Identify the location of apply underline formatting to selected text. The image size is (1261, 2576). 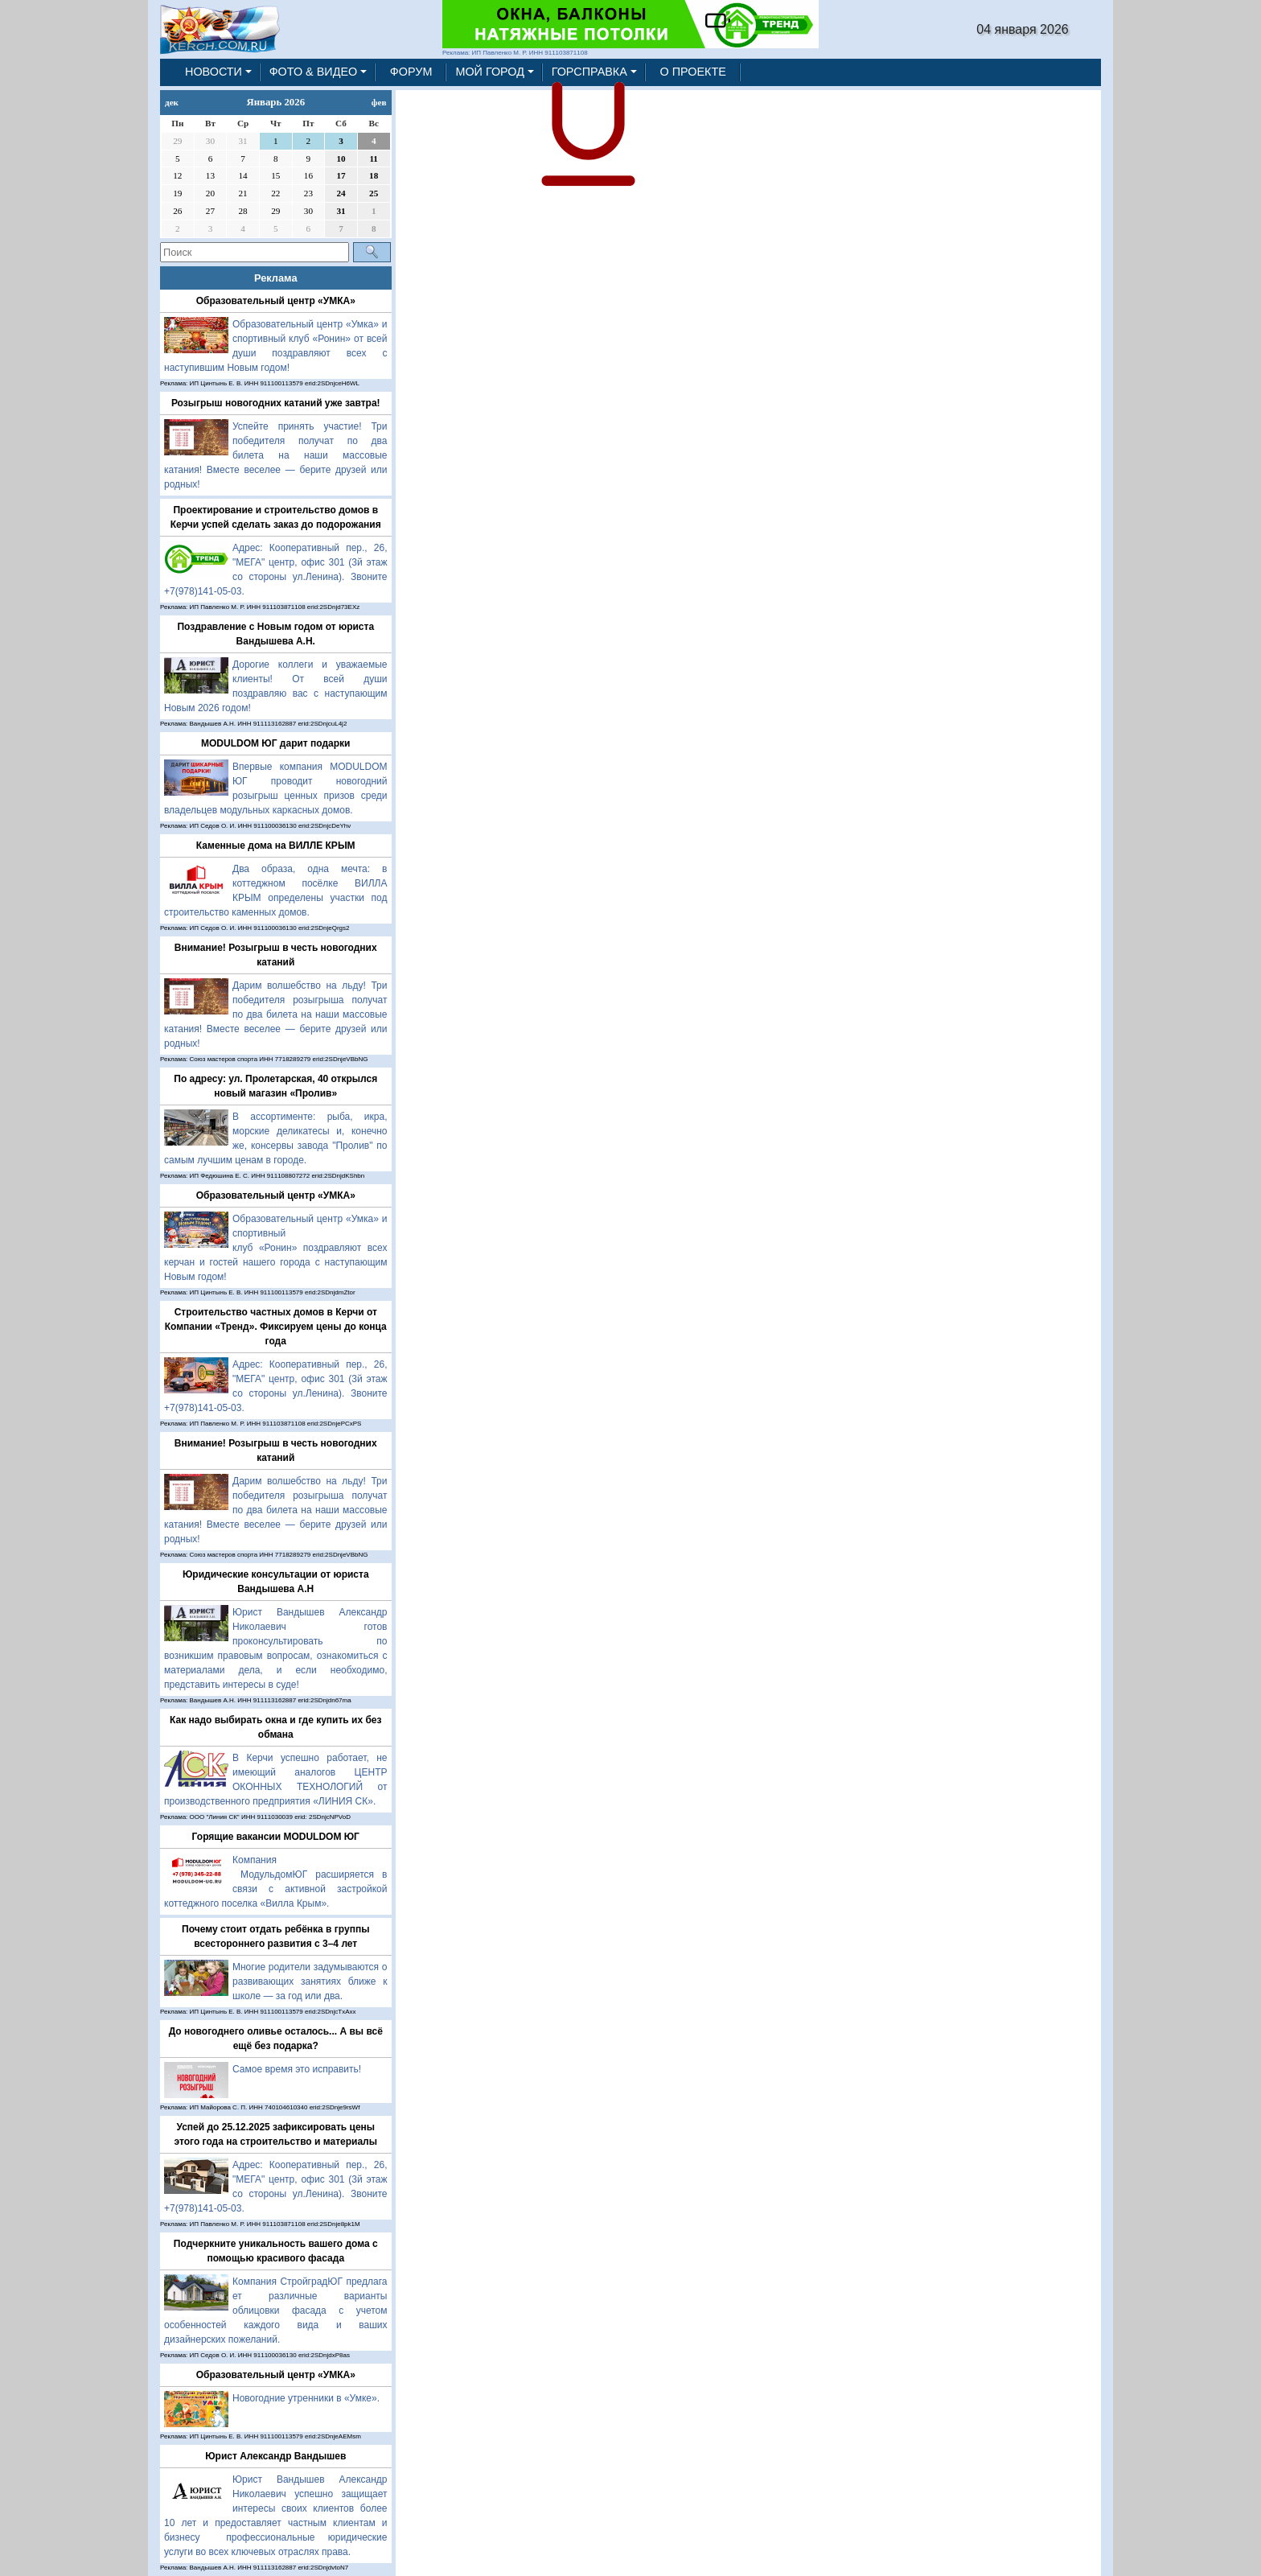
(588, 134).